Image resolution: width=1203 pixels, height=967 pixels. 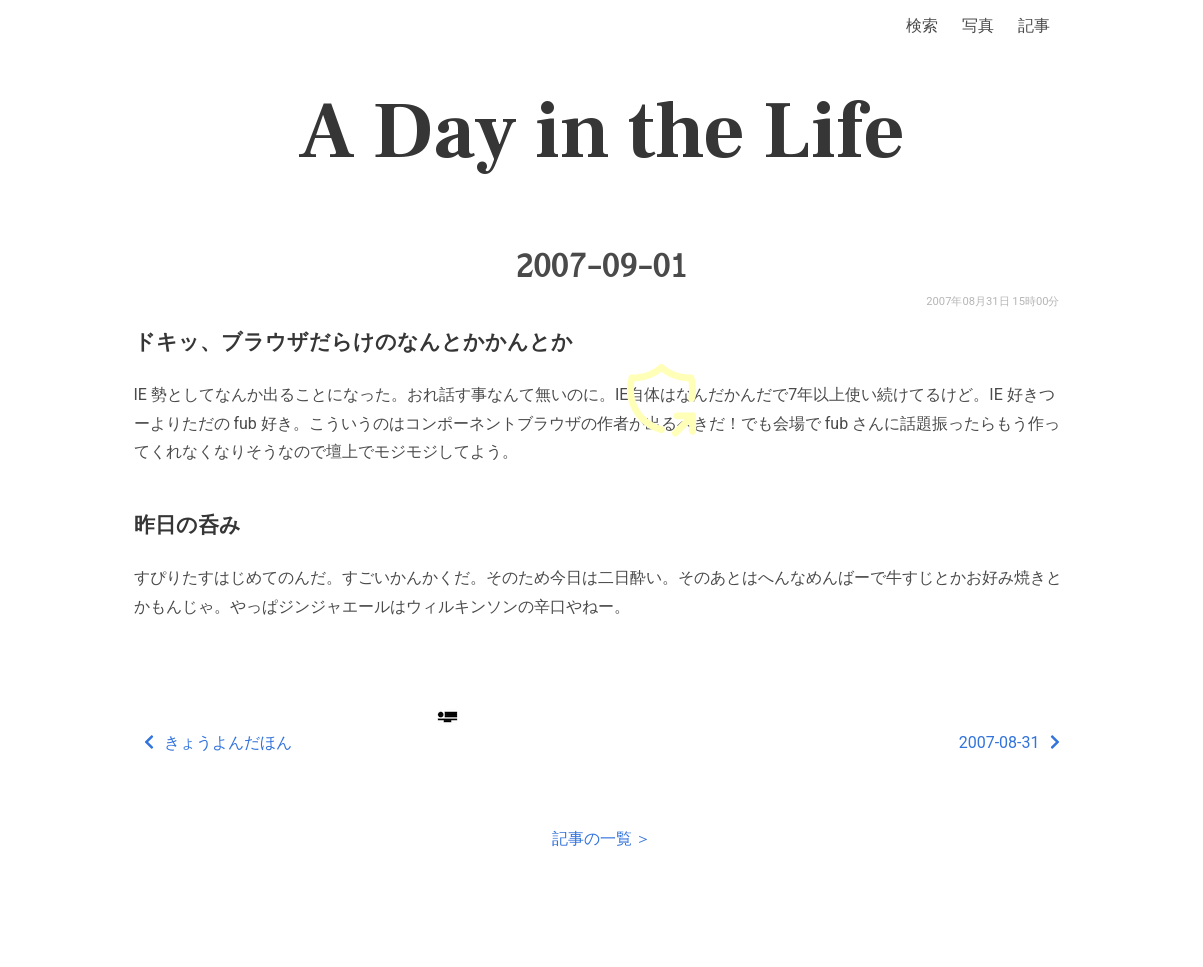 I want to click on select flat bed seat option for flight, so click(x=447, y=716).